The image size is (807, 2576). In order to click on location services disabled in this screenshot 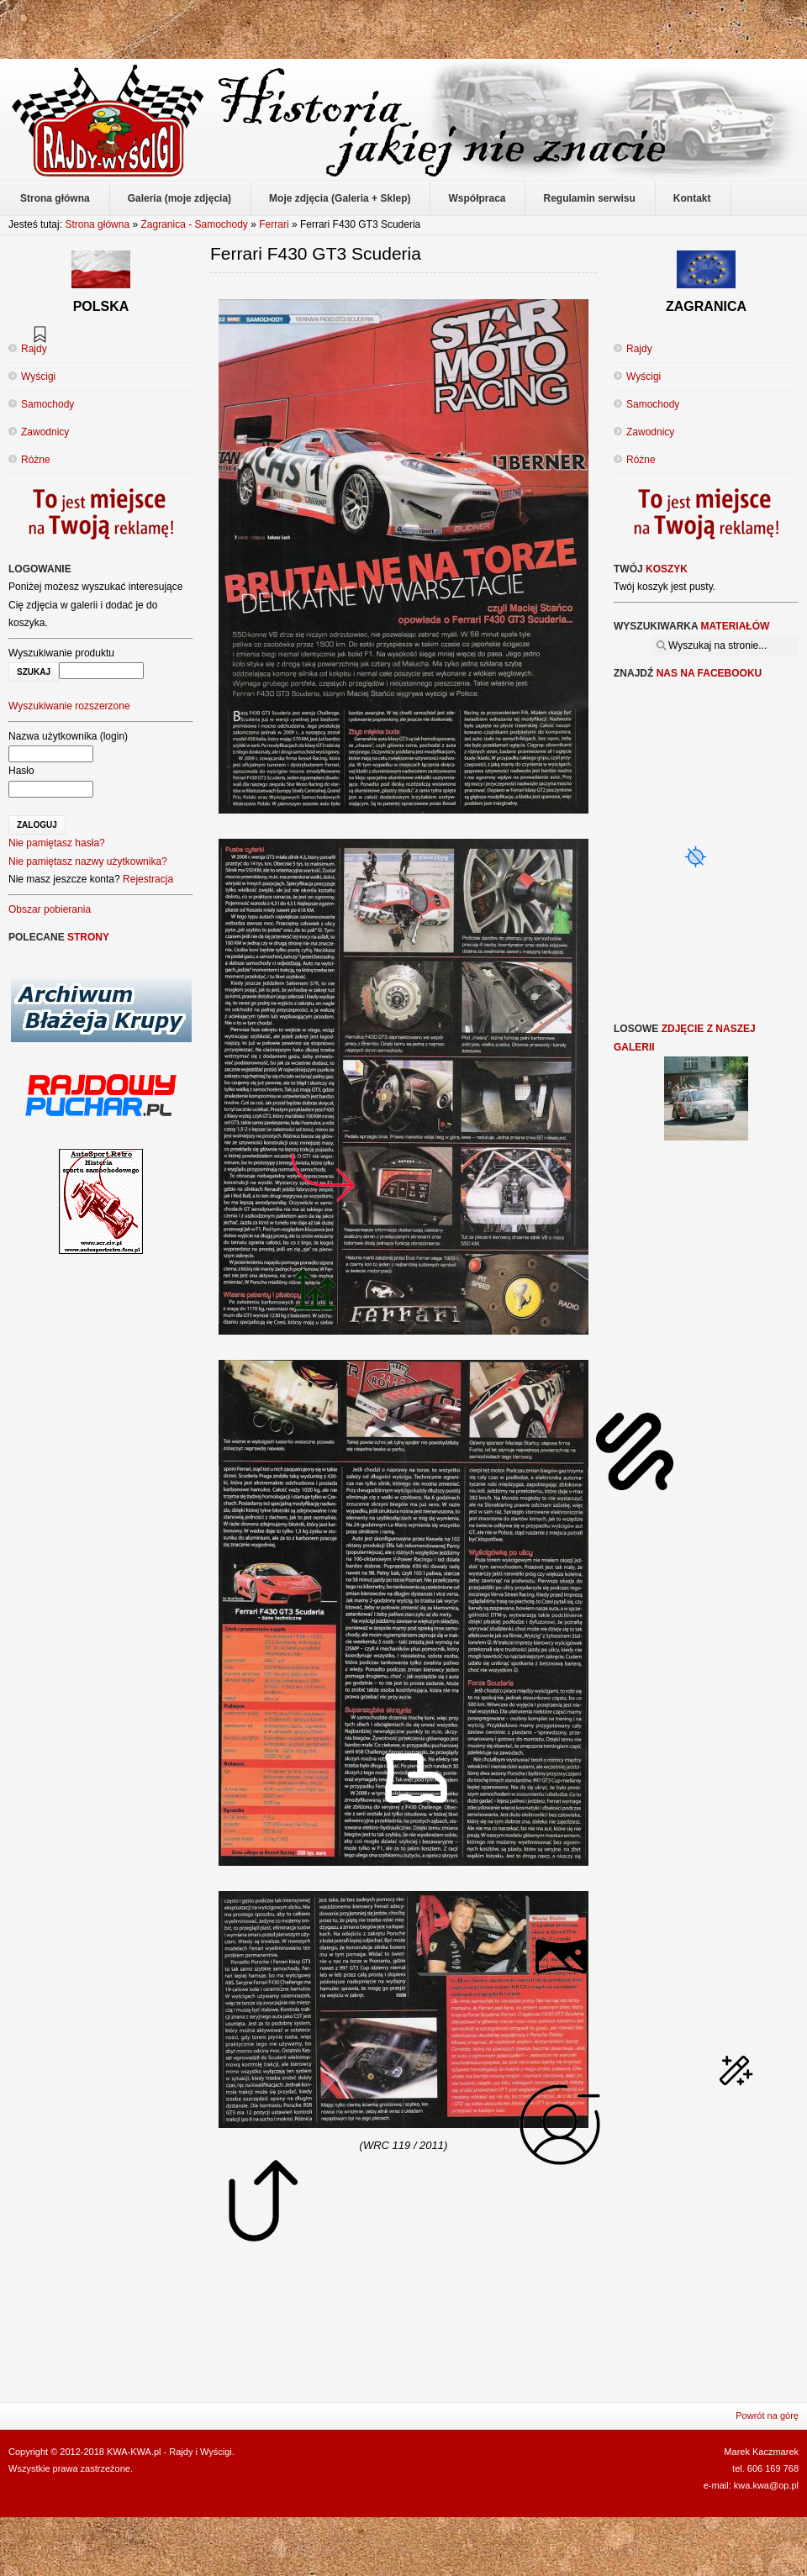, I will do `click(695, 856)`.